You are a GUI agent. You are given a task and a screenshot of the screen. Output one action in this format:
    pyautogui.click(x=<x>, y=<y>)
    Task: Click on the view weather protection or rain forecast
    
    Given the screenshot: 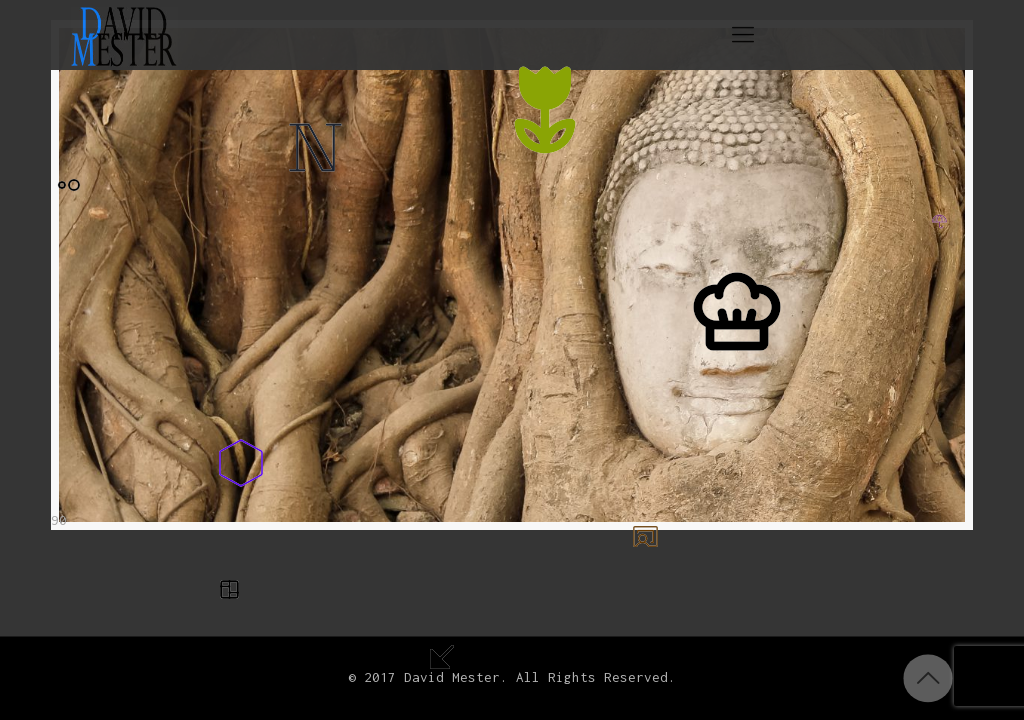 What is the action you would take?
    pyautogui.click(x=939, y=221)
    